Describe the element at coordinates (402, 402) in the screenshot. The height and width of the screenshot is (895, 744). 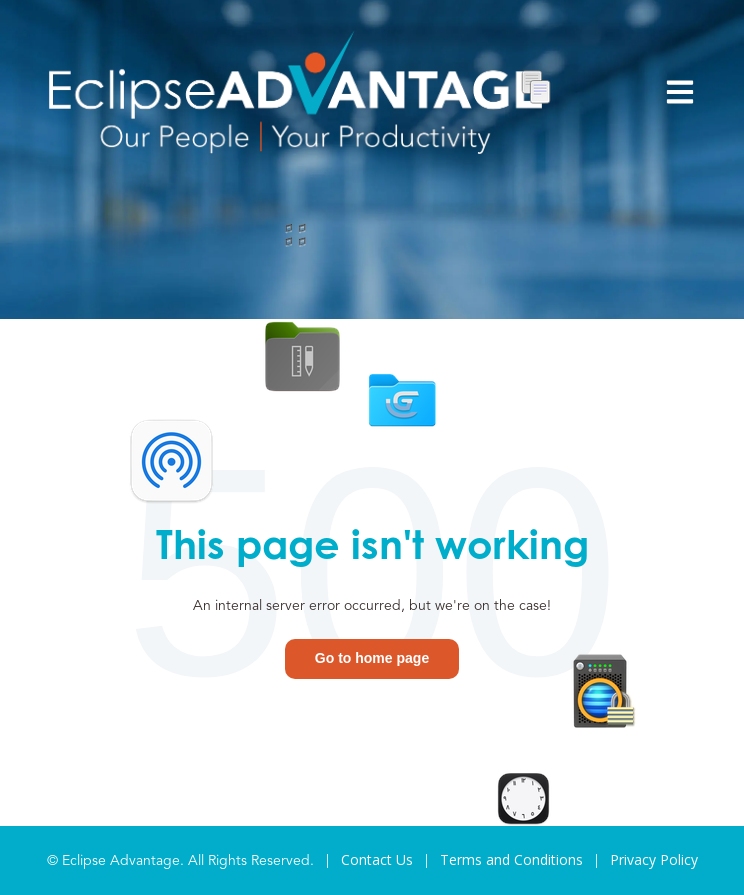
I see `open GDevelop project files folder` at that location.